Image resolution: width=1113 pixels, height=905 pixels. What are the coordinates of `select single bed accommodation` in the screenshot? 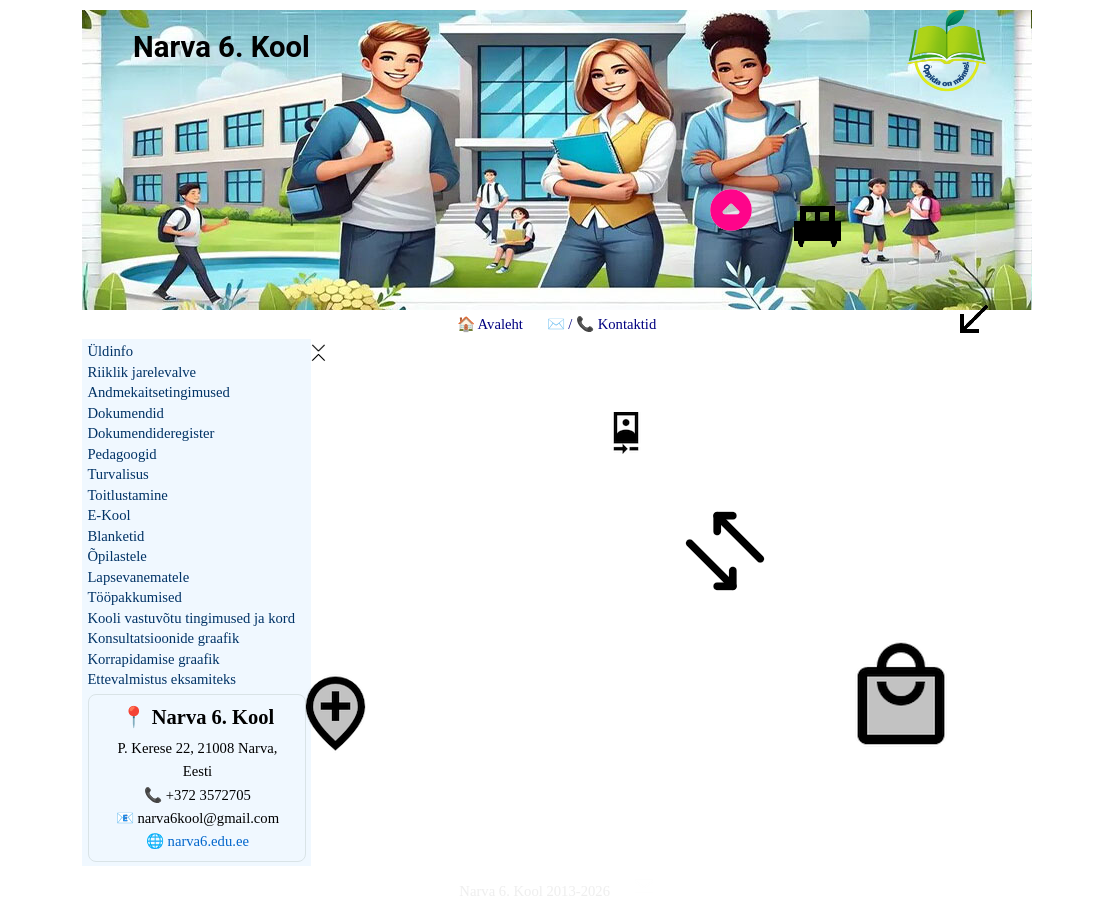 It's located at (817, 226).